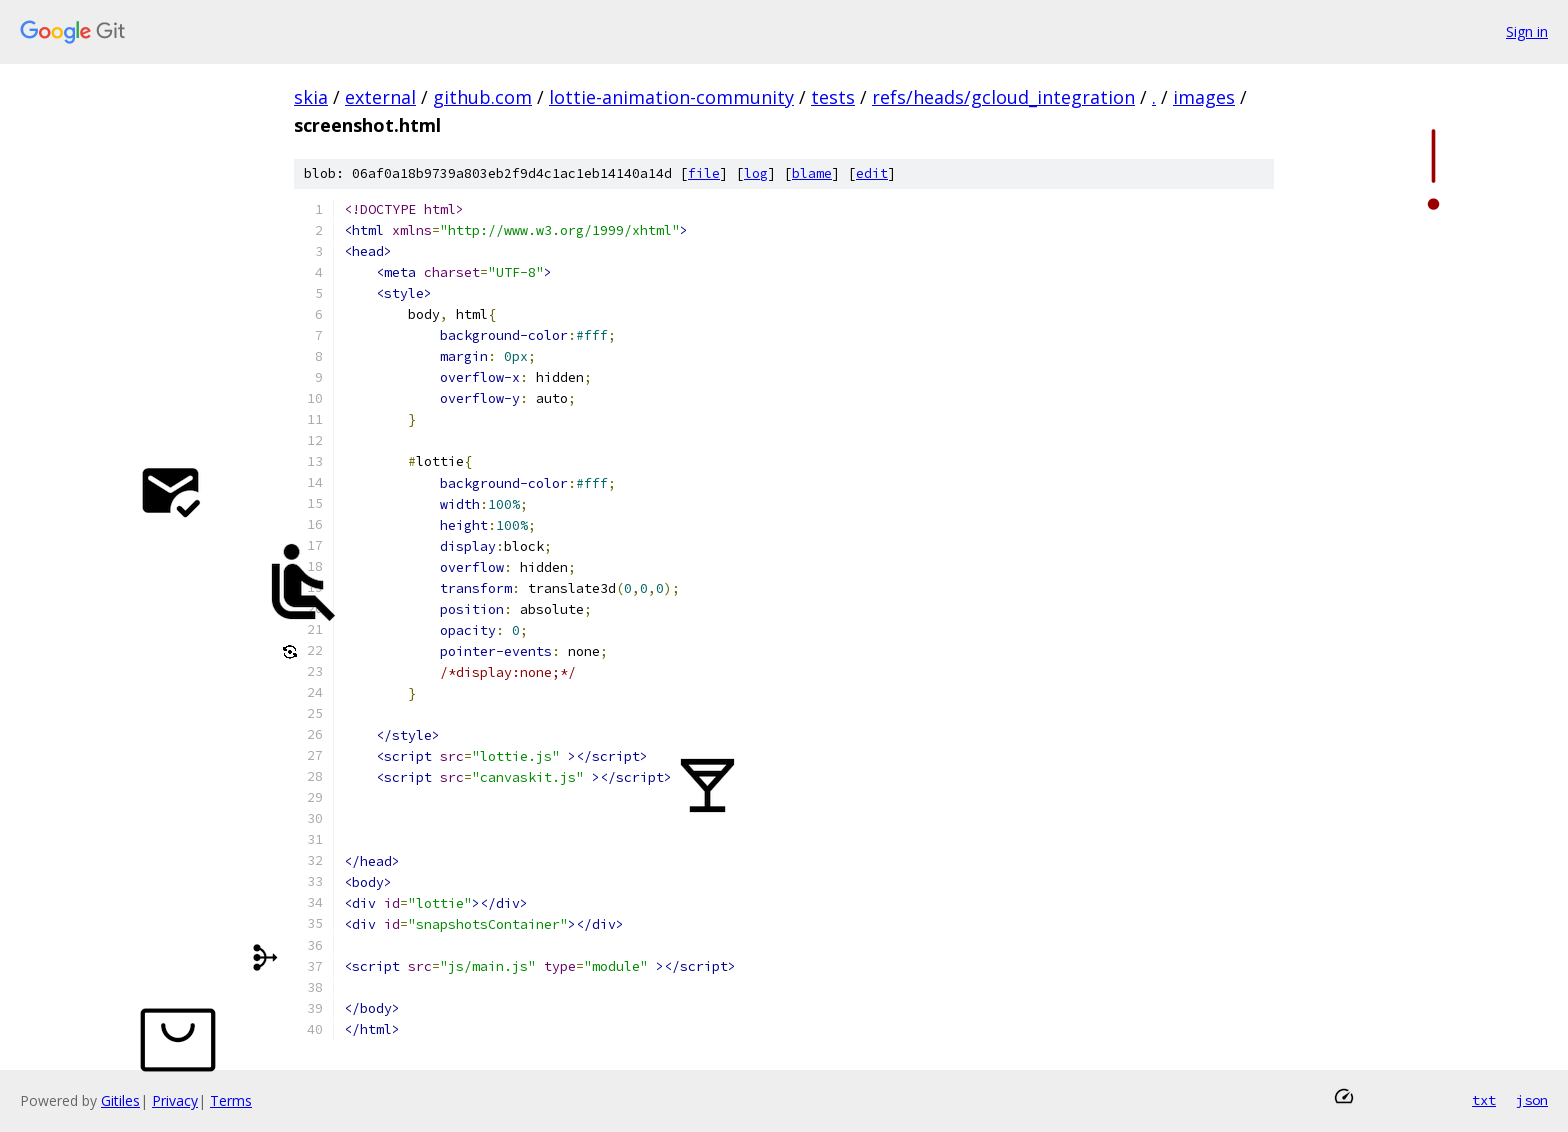 The height and width of the screenshot is (1132, 1568). What do you see at coordinates (1344, 1096) in the screenshot?
I see `adjust playback speed` at bounding box center [1344, 1096].